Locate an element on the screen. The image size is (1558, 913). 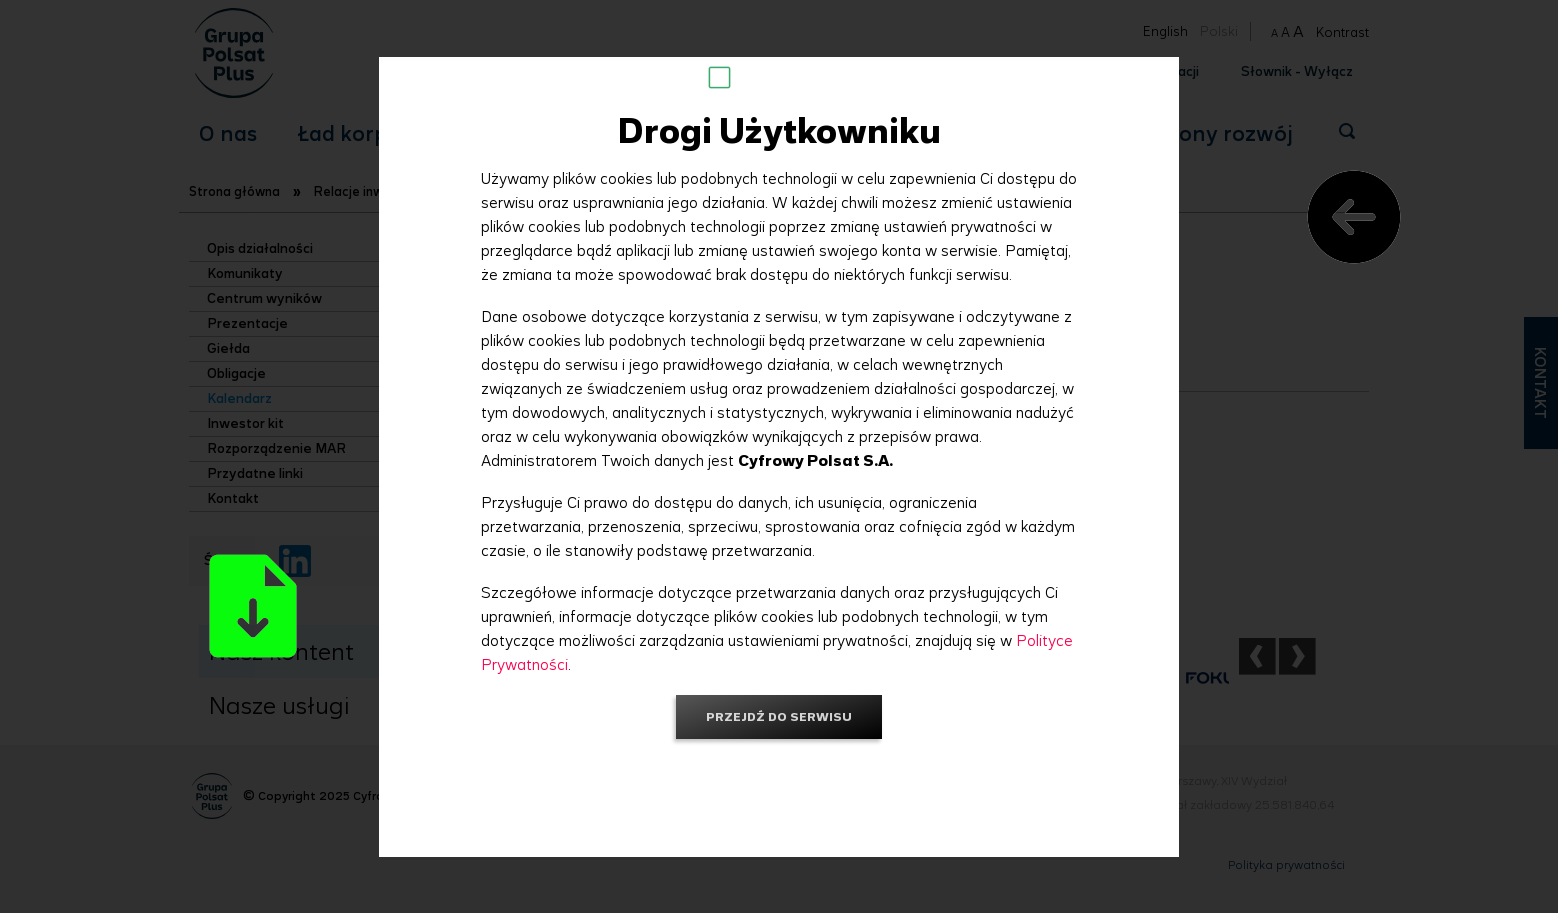
go back to previous screen is located at coordinates (1354, 217).